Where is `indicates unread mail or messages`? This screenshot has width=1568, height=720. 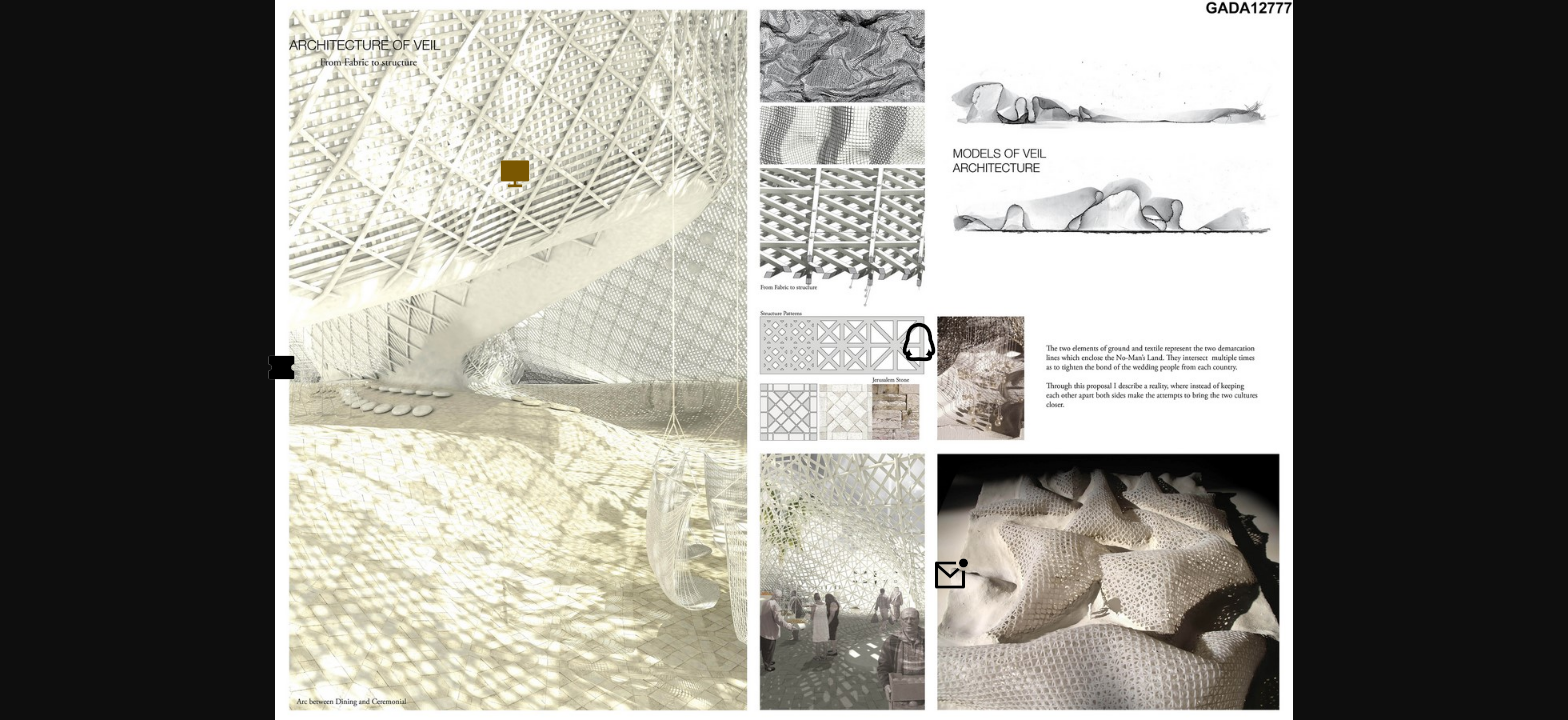 indicates unread mail or messages is located at coordinates (950, 575).